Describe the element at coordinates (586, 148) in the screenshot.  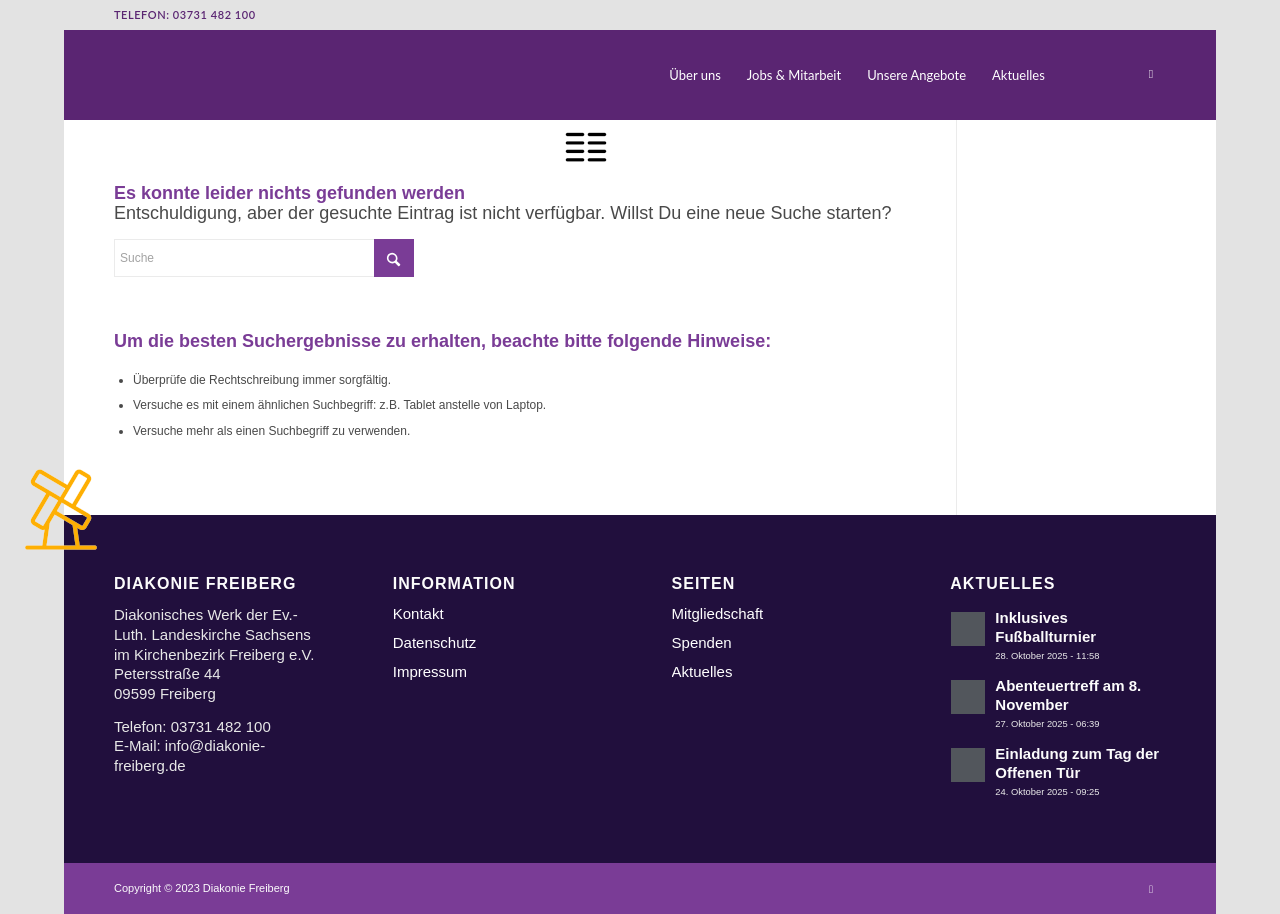
I see `switch to multi-column text layout` at that location.